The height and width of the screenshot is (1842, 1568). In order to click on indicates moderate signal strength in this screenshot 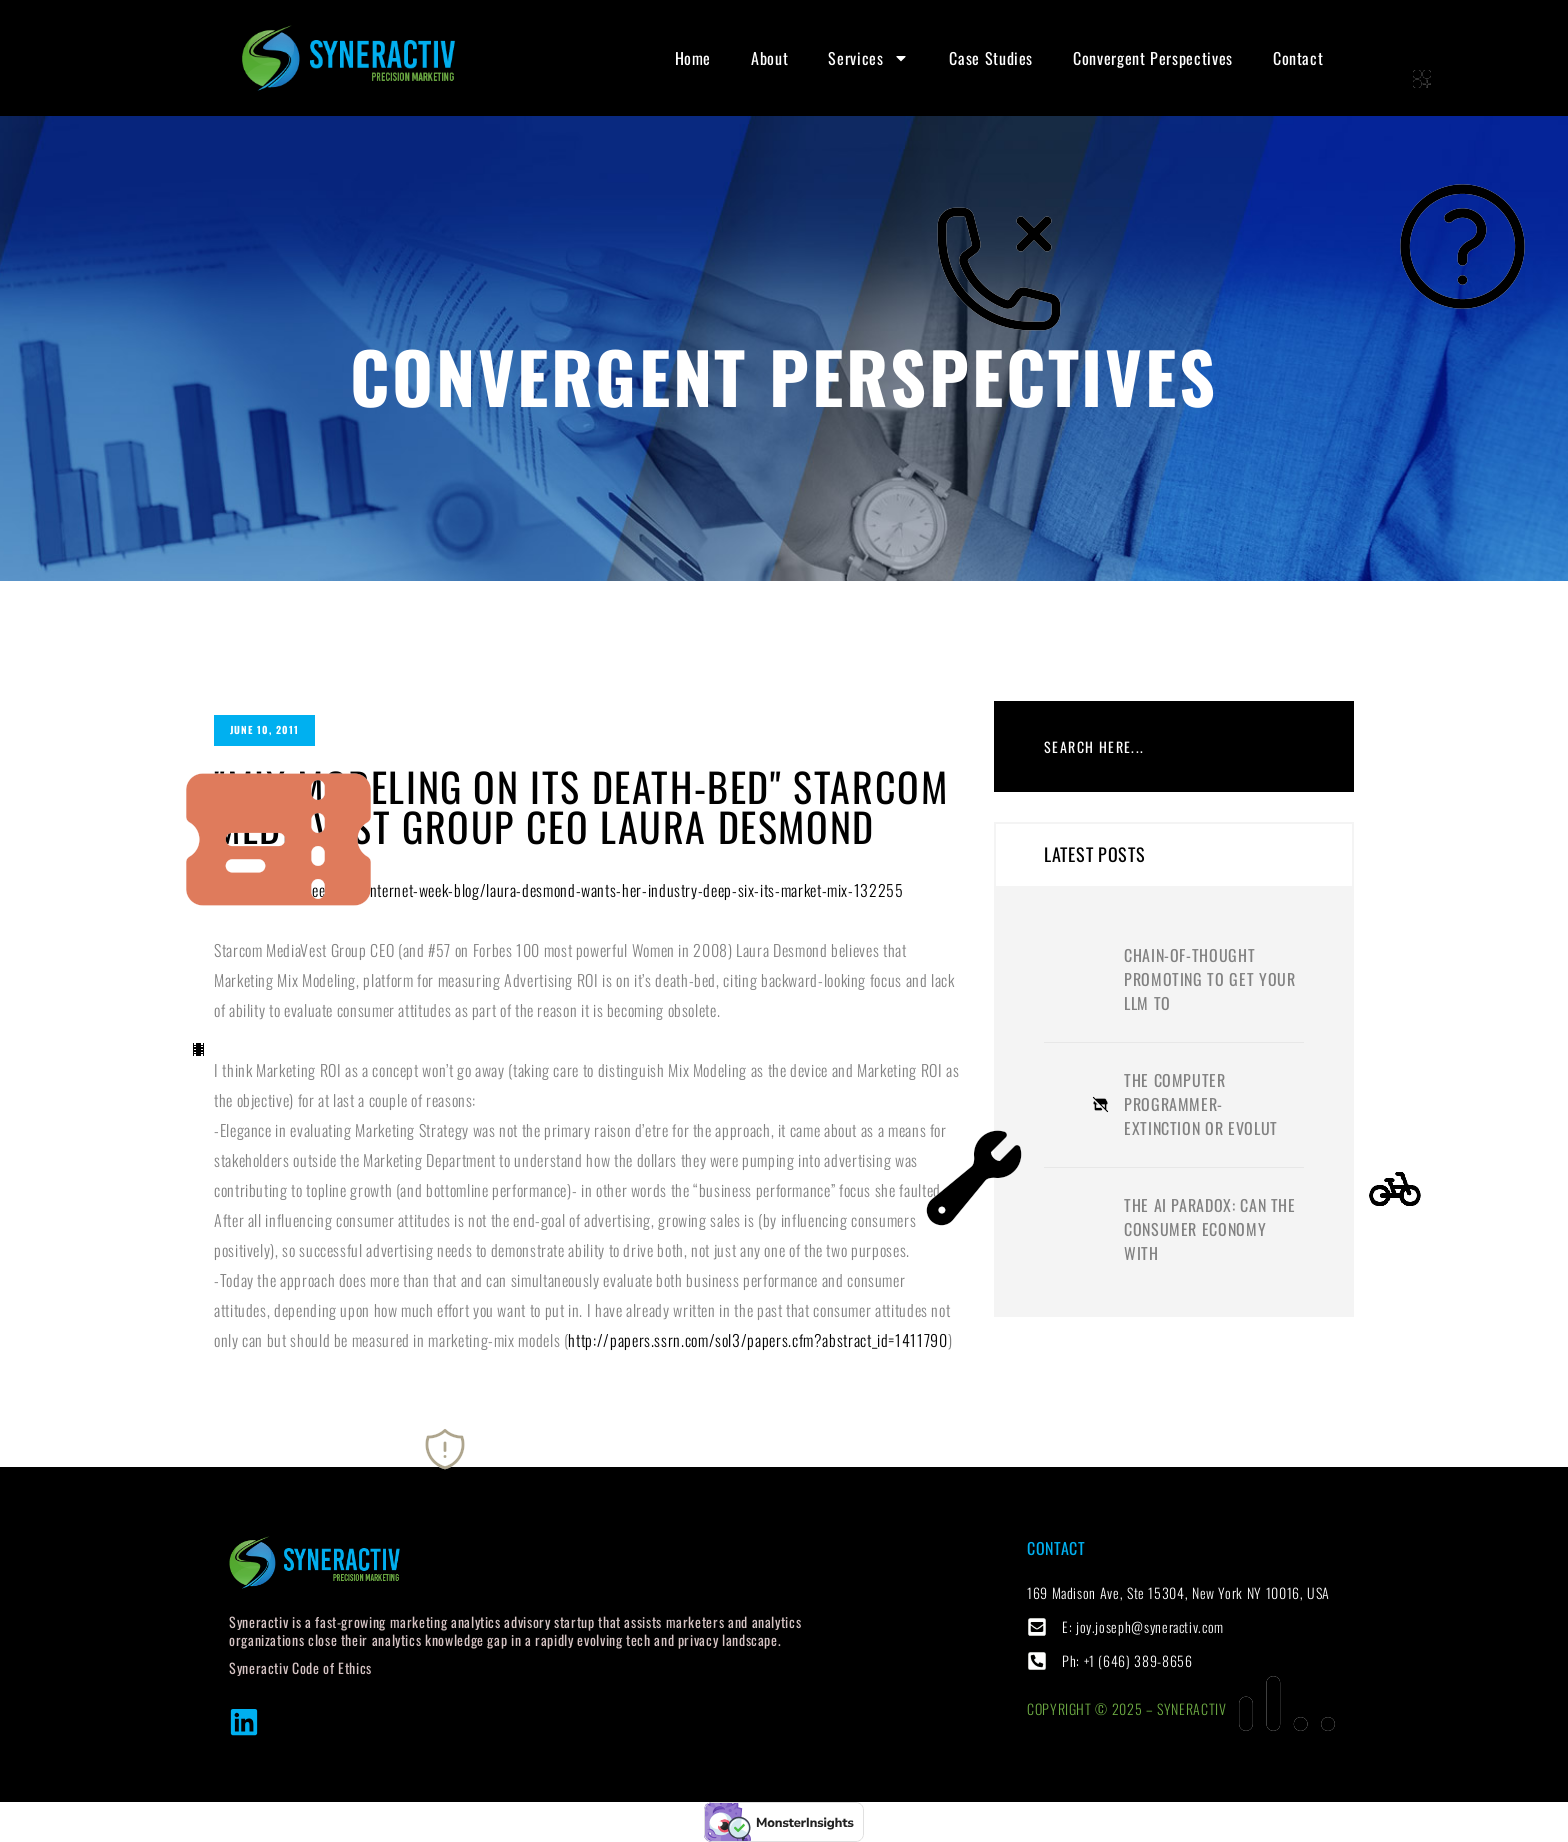, I will do `click(1287, 1683)`.